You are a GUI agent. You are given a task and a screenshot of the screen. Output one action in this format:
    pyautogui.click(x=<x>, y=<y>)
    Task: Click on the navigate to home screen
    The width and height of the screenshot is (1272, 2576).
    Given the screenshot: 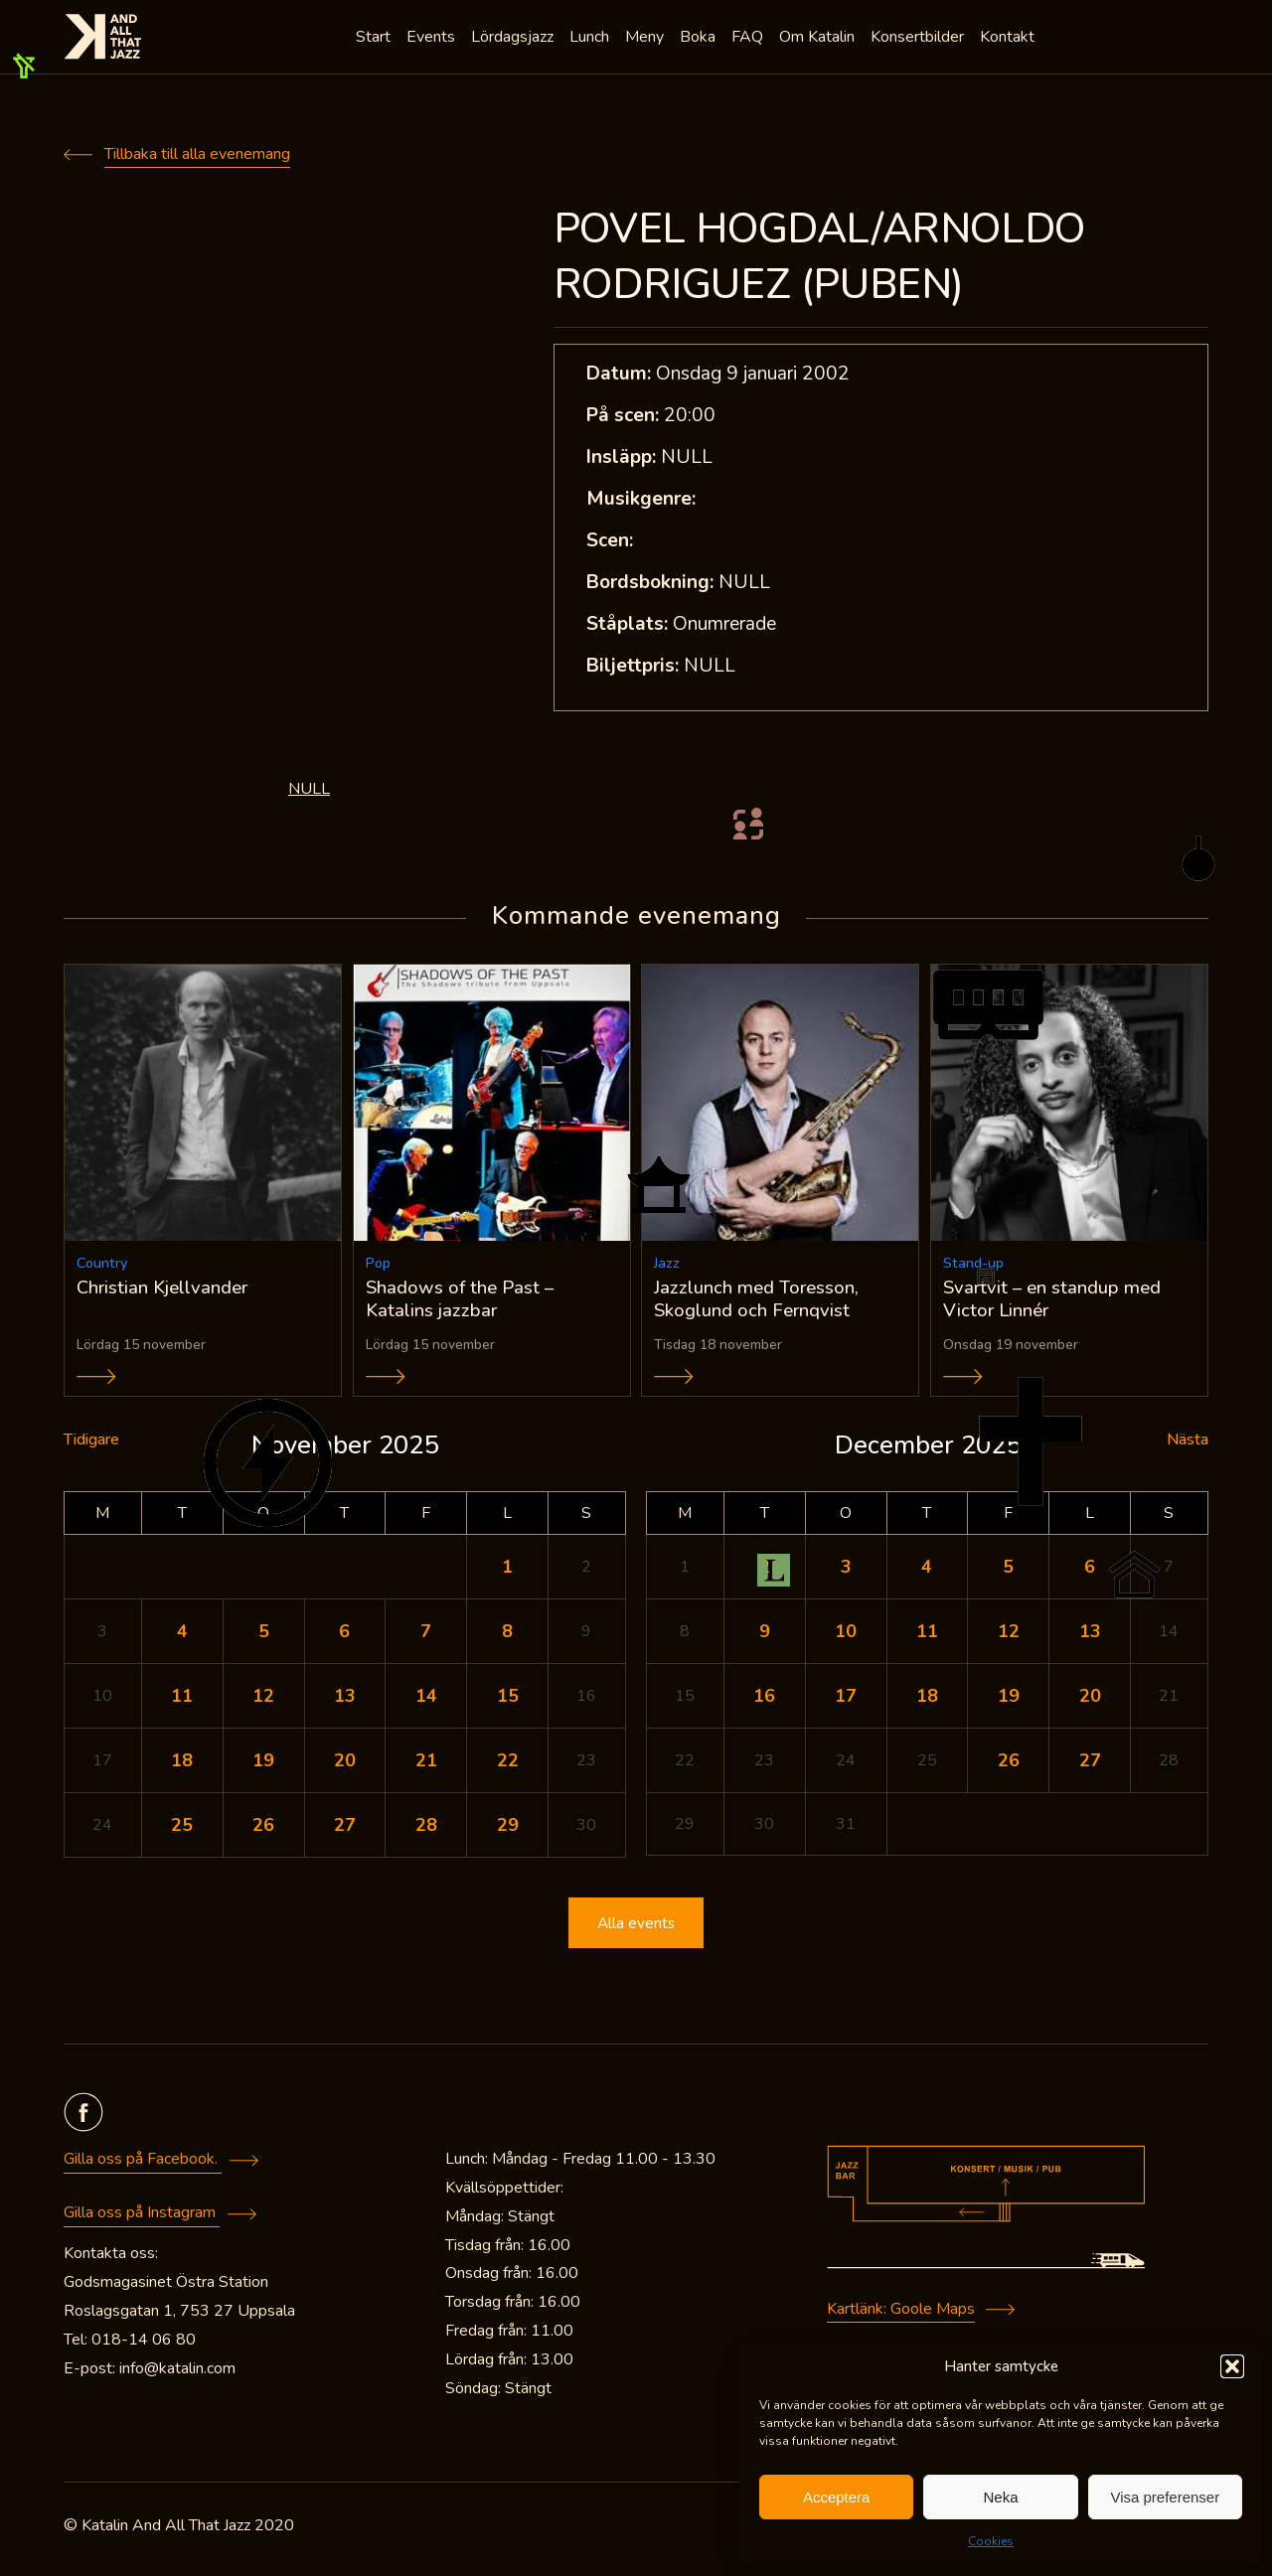 What is the action you would take?
    pyautogui.click(x=1134, y=1575)
    